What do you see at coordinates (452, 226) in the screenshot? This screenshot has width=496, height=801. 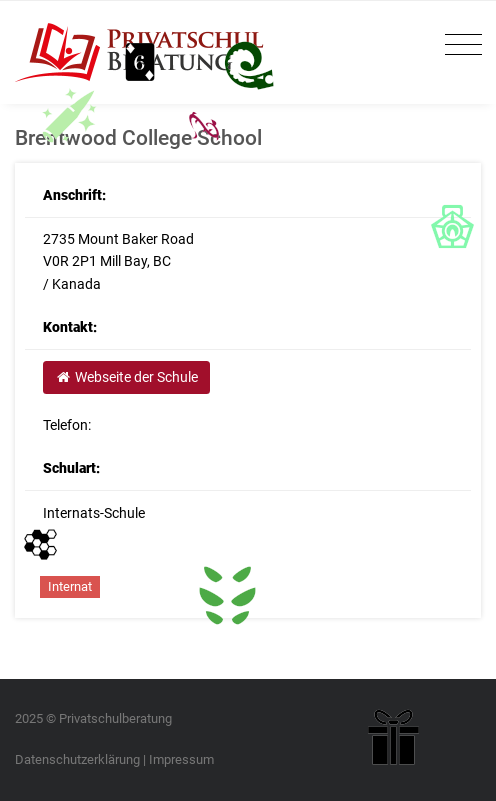 I see `a lantern or light source item in a game inventory` at bounding box center [452, 226].